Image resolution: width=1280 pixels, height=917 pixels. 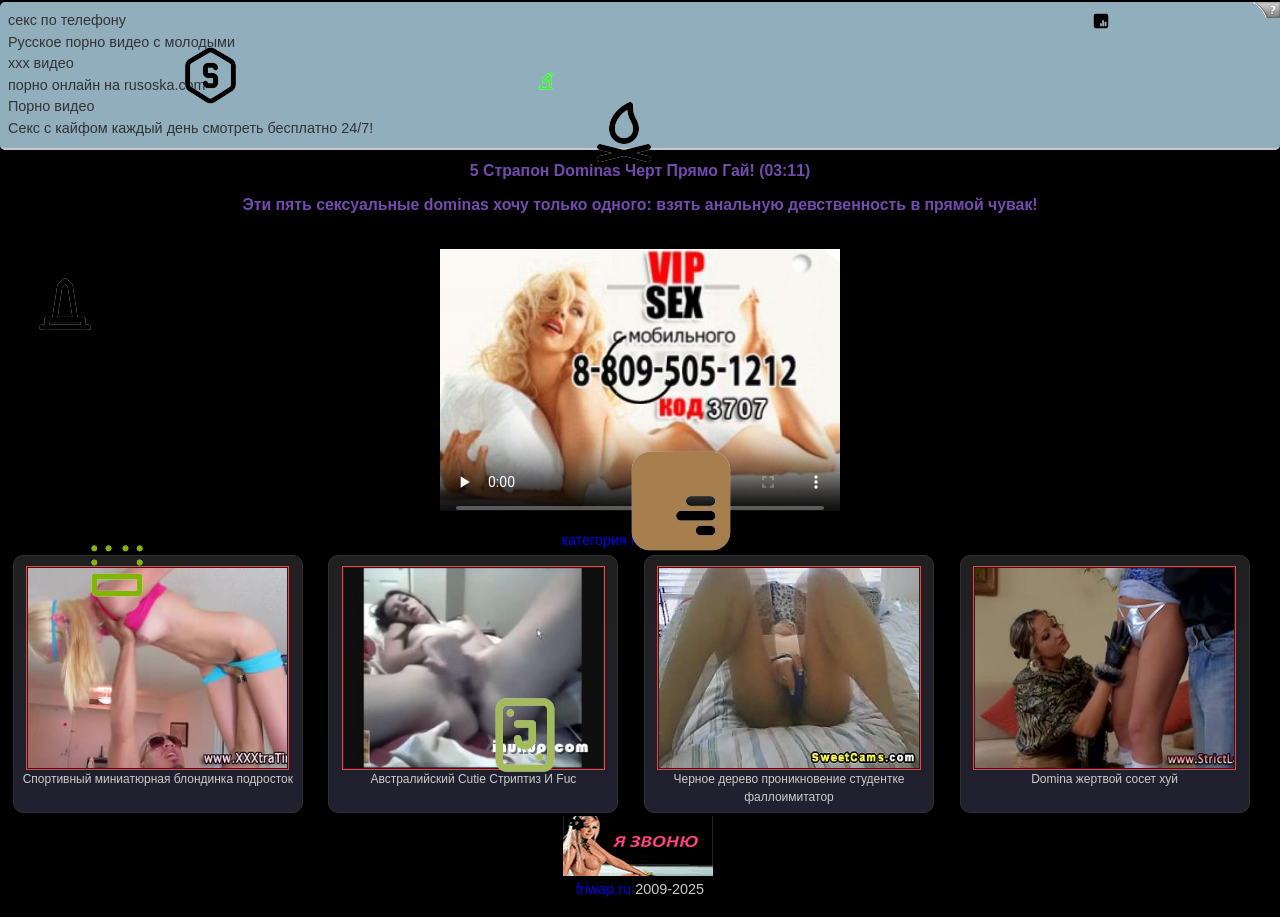 What do you see at coordinates (624, 132) in the screenshot?
I see `access camping or outdoor activity features` at bounding box center [624, 132].